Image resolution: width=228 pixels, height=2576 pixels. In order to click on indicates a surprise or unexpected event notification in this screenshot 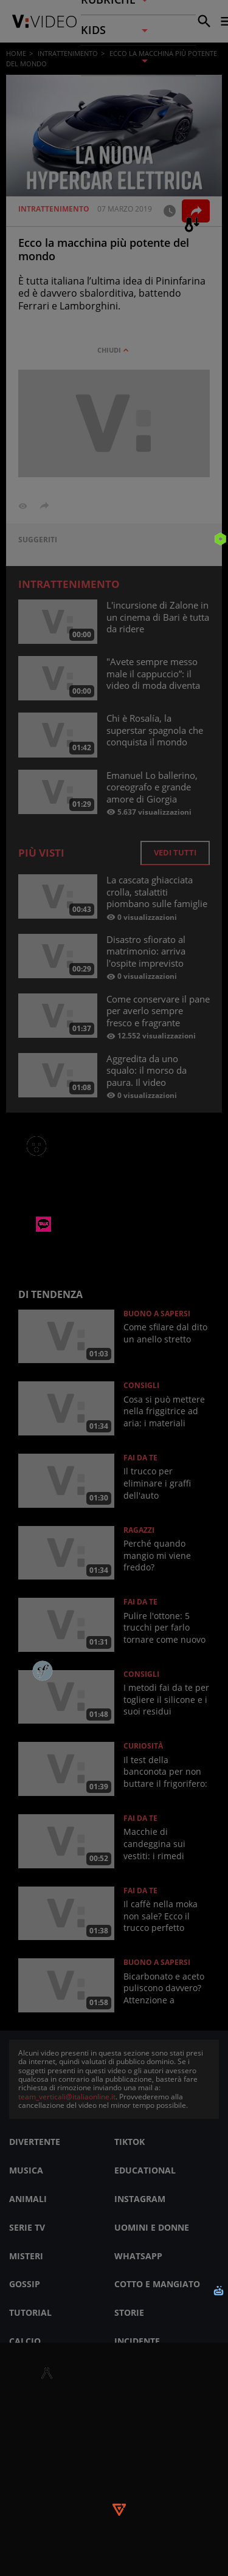, I will do `click(36, 1146)`.